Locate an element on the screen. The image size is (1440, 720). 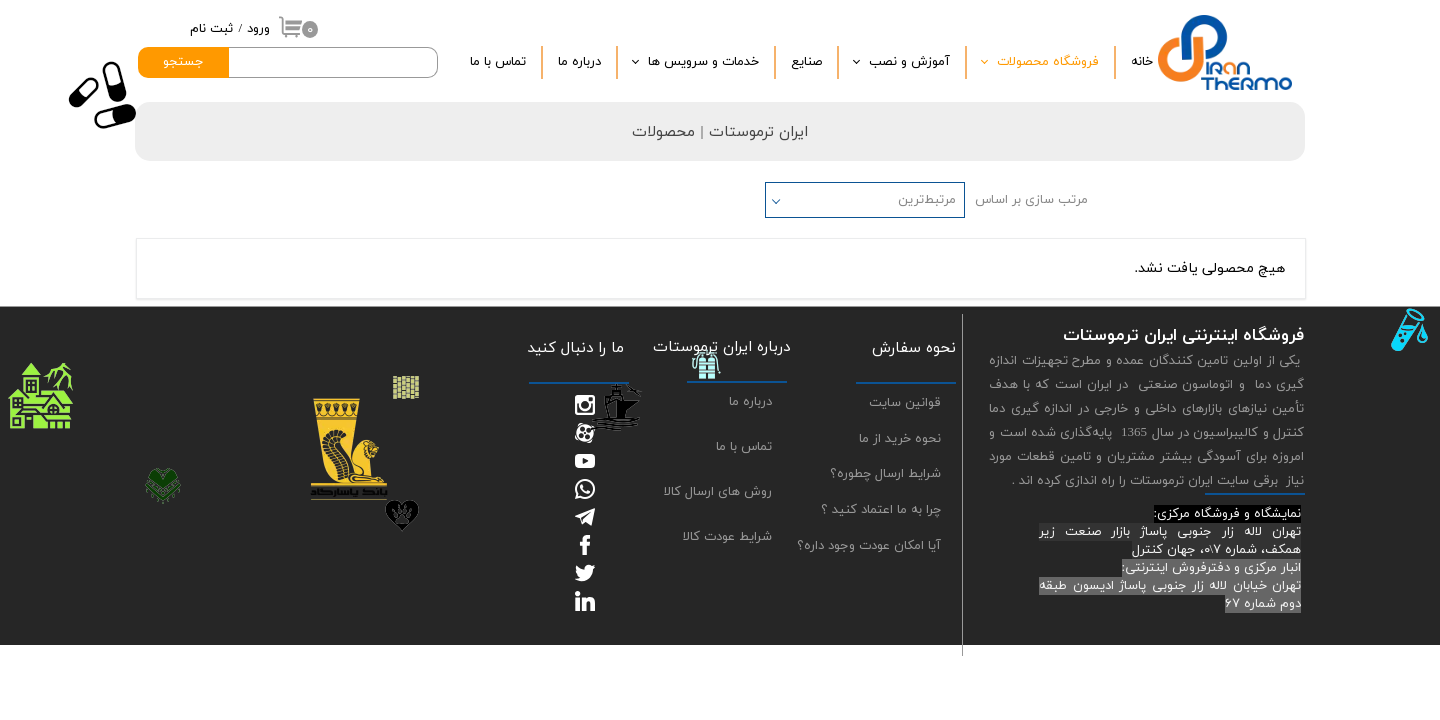
view half-year calendar overview is located at coordinates (406, 387).